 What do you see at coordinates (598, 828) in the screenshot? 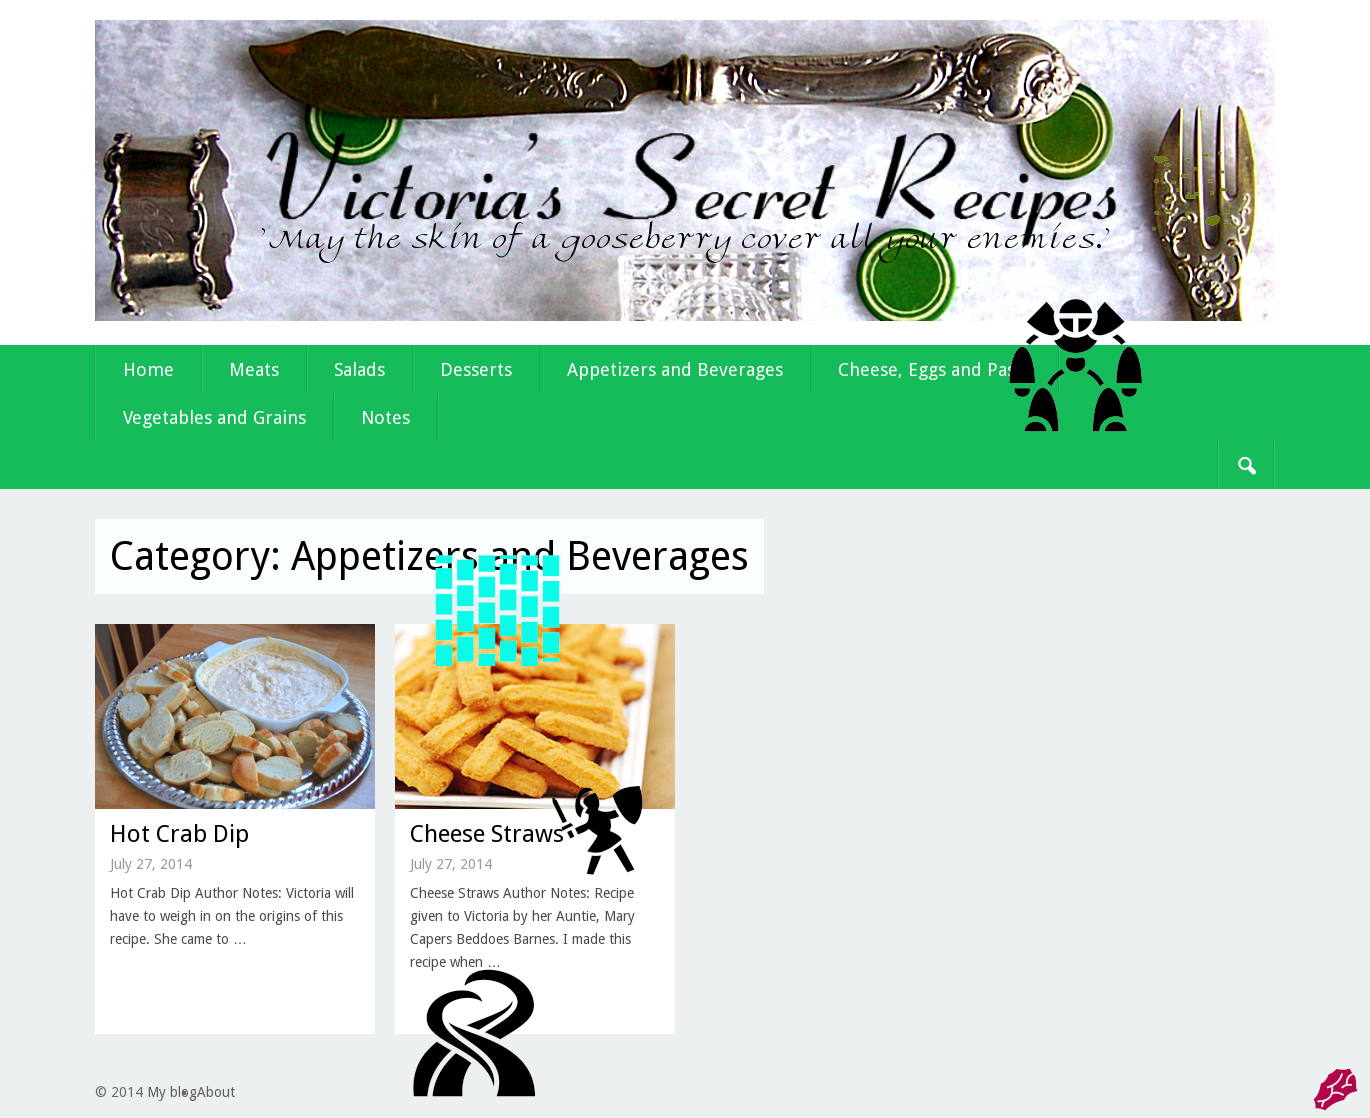
I see `select female warrior character class` at bounding box center [598, 828].